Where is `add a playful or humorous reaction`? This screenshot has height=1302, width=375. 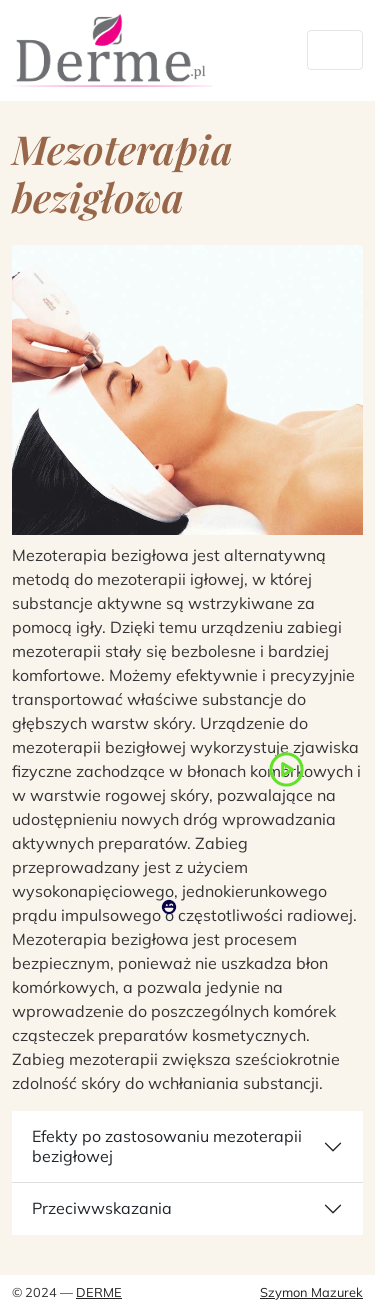 add a playful or humorous reaction is located at coordinates (169, 907).